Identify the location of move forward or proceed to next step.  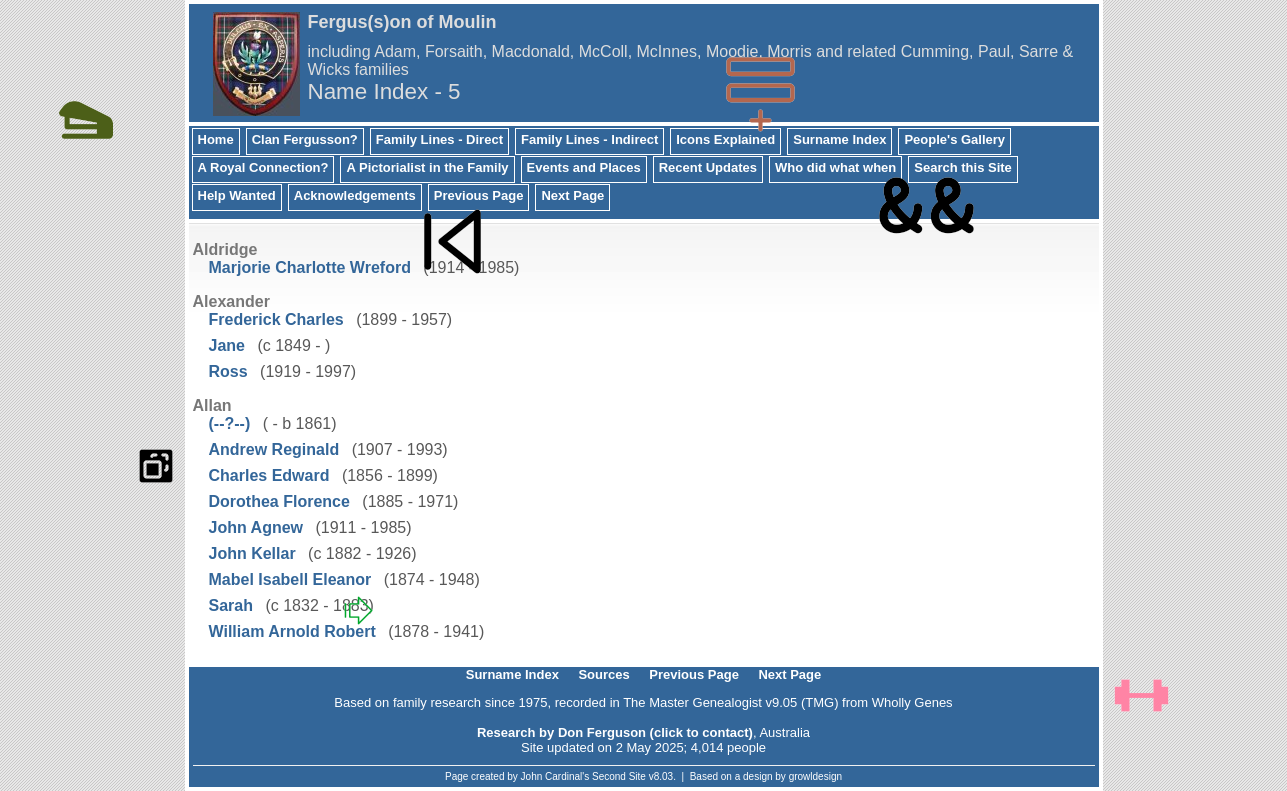
(357, 610).